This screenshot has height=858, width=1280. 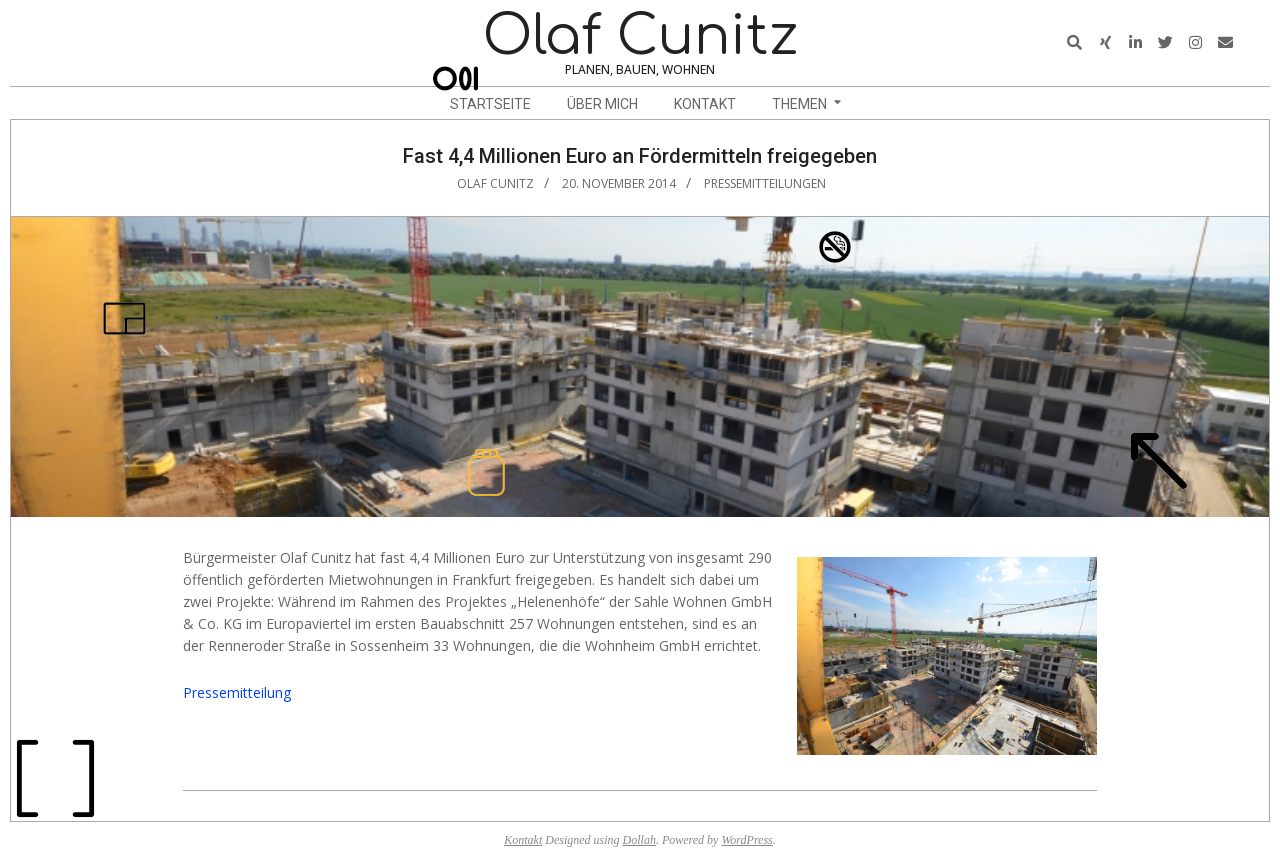 I want to click on store or organize items in a container, so click(x=486, y=472).